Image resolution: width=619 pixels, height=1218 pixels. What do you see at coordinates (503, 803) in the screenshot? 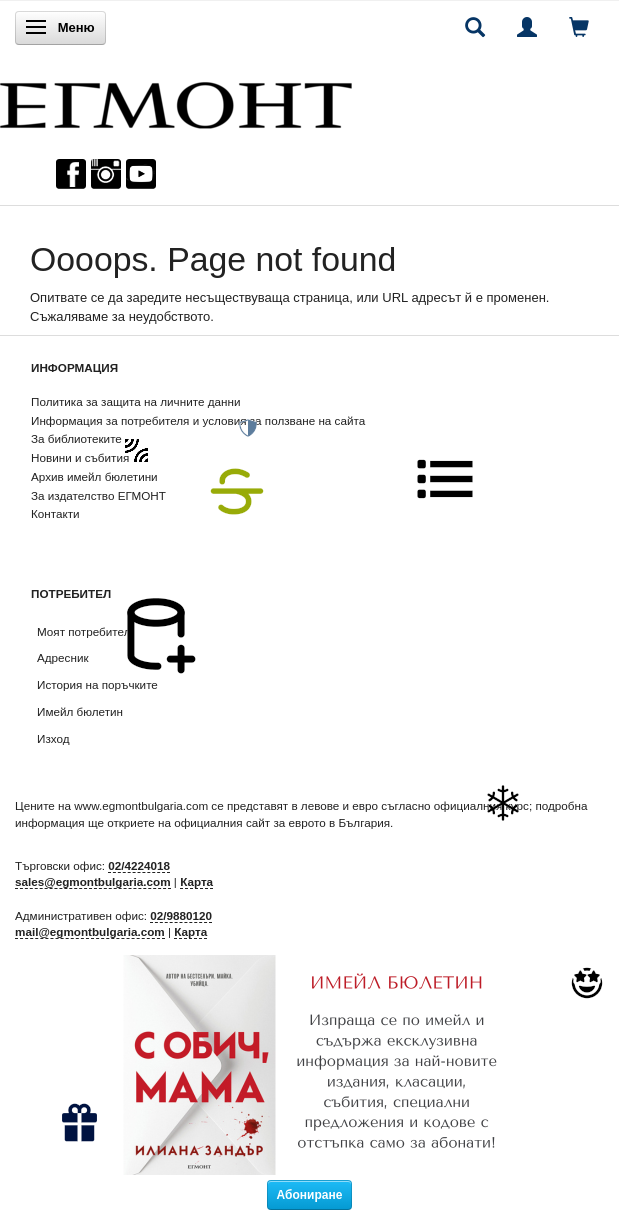
I see `indicates cold or winter weather conditions` at bounding box center [503, 803].